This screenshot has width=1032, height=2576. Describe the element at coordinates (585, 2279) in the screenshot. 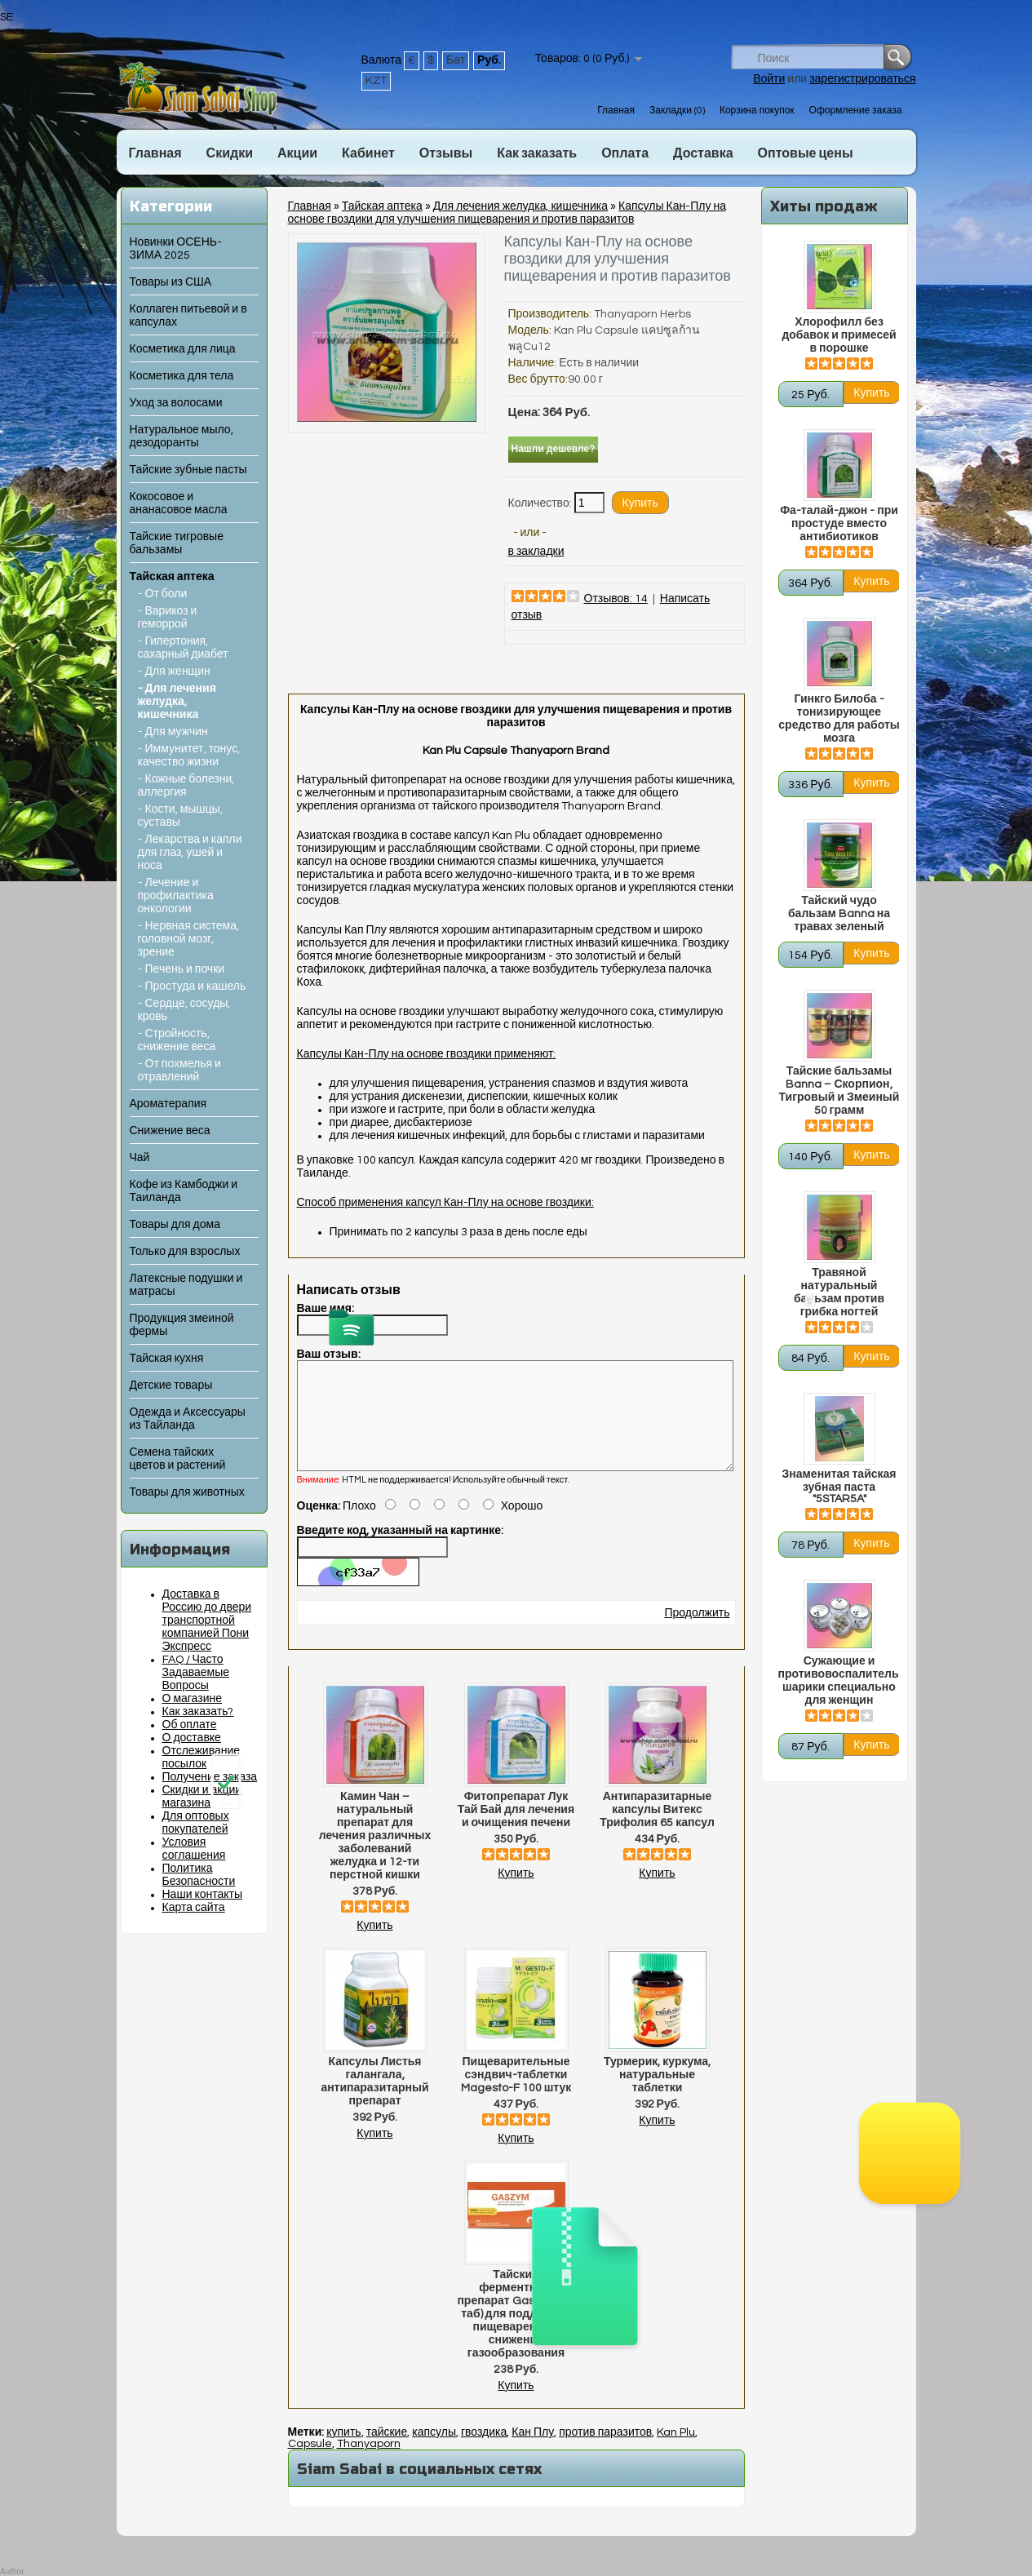

I see `compressed archive file (.tar.xz format)` at that location.